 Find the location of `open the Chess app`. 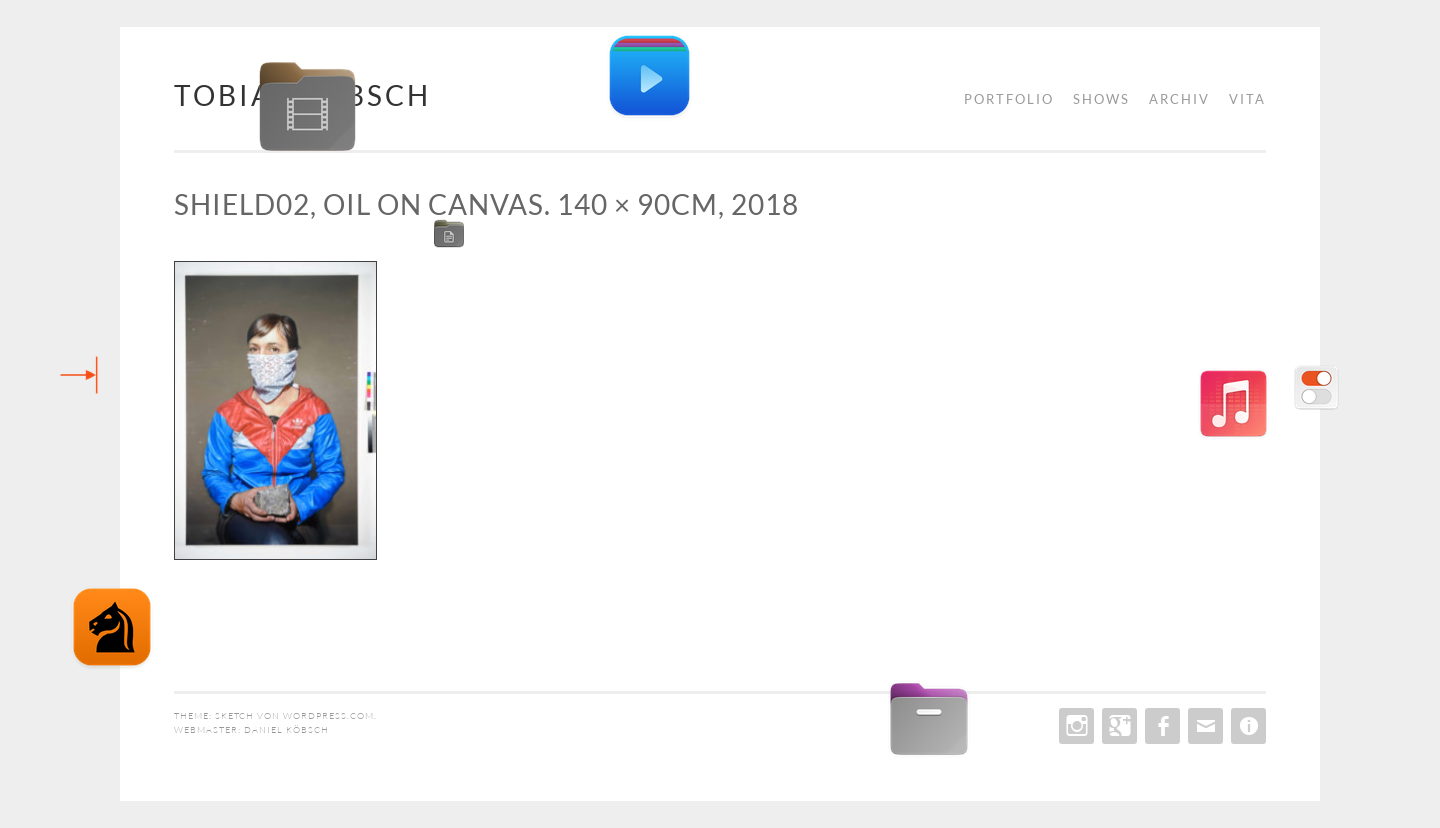

open the Chess app is located at coordinates (112, 627).